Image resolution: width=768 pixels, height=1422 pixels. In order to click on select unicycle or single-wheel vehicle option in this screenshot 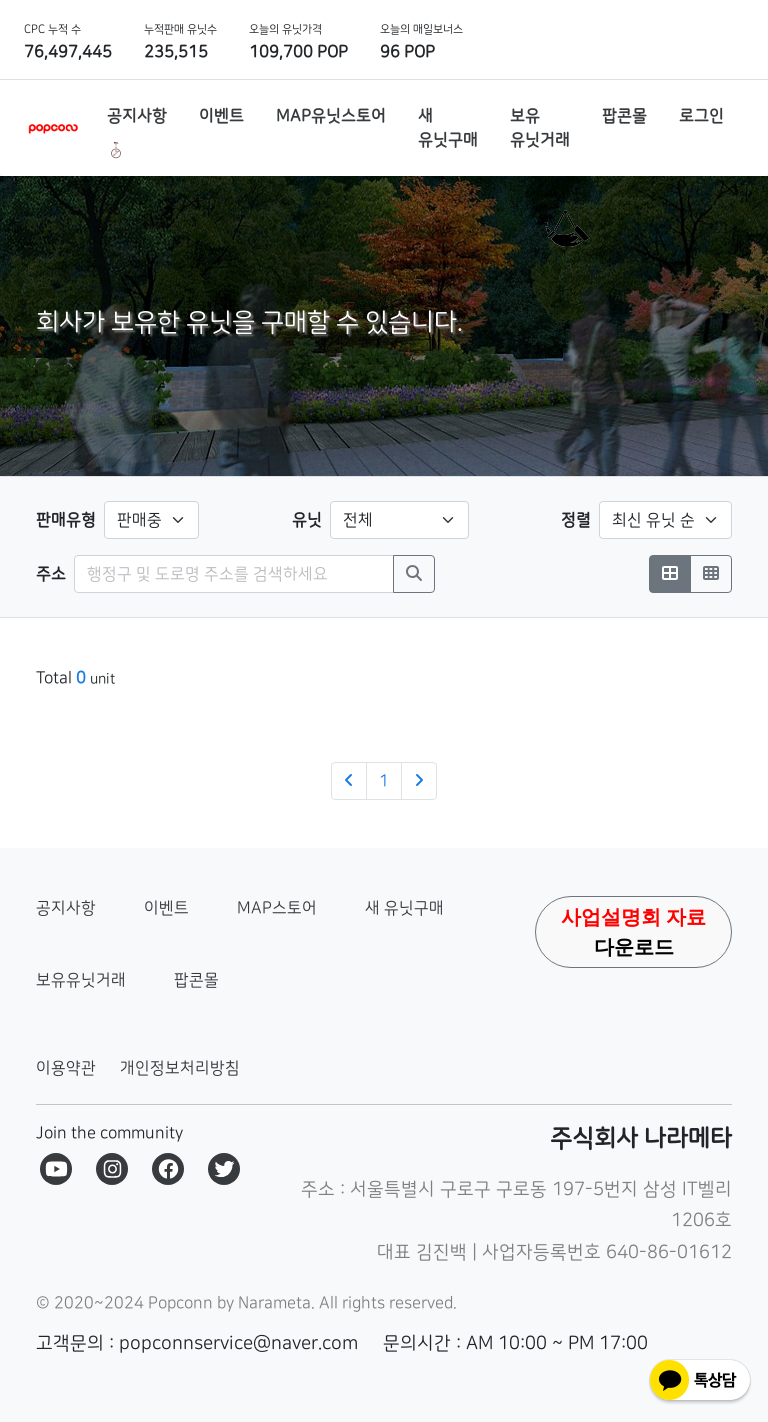, I will do `click(116, 150)`.